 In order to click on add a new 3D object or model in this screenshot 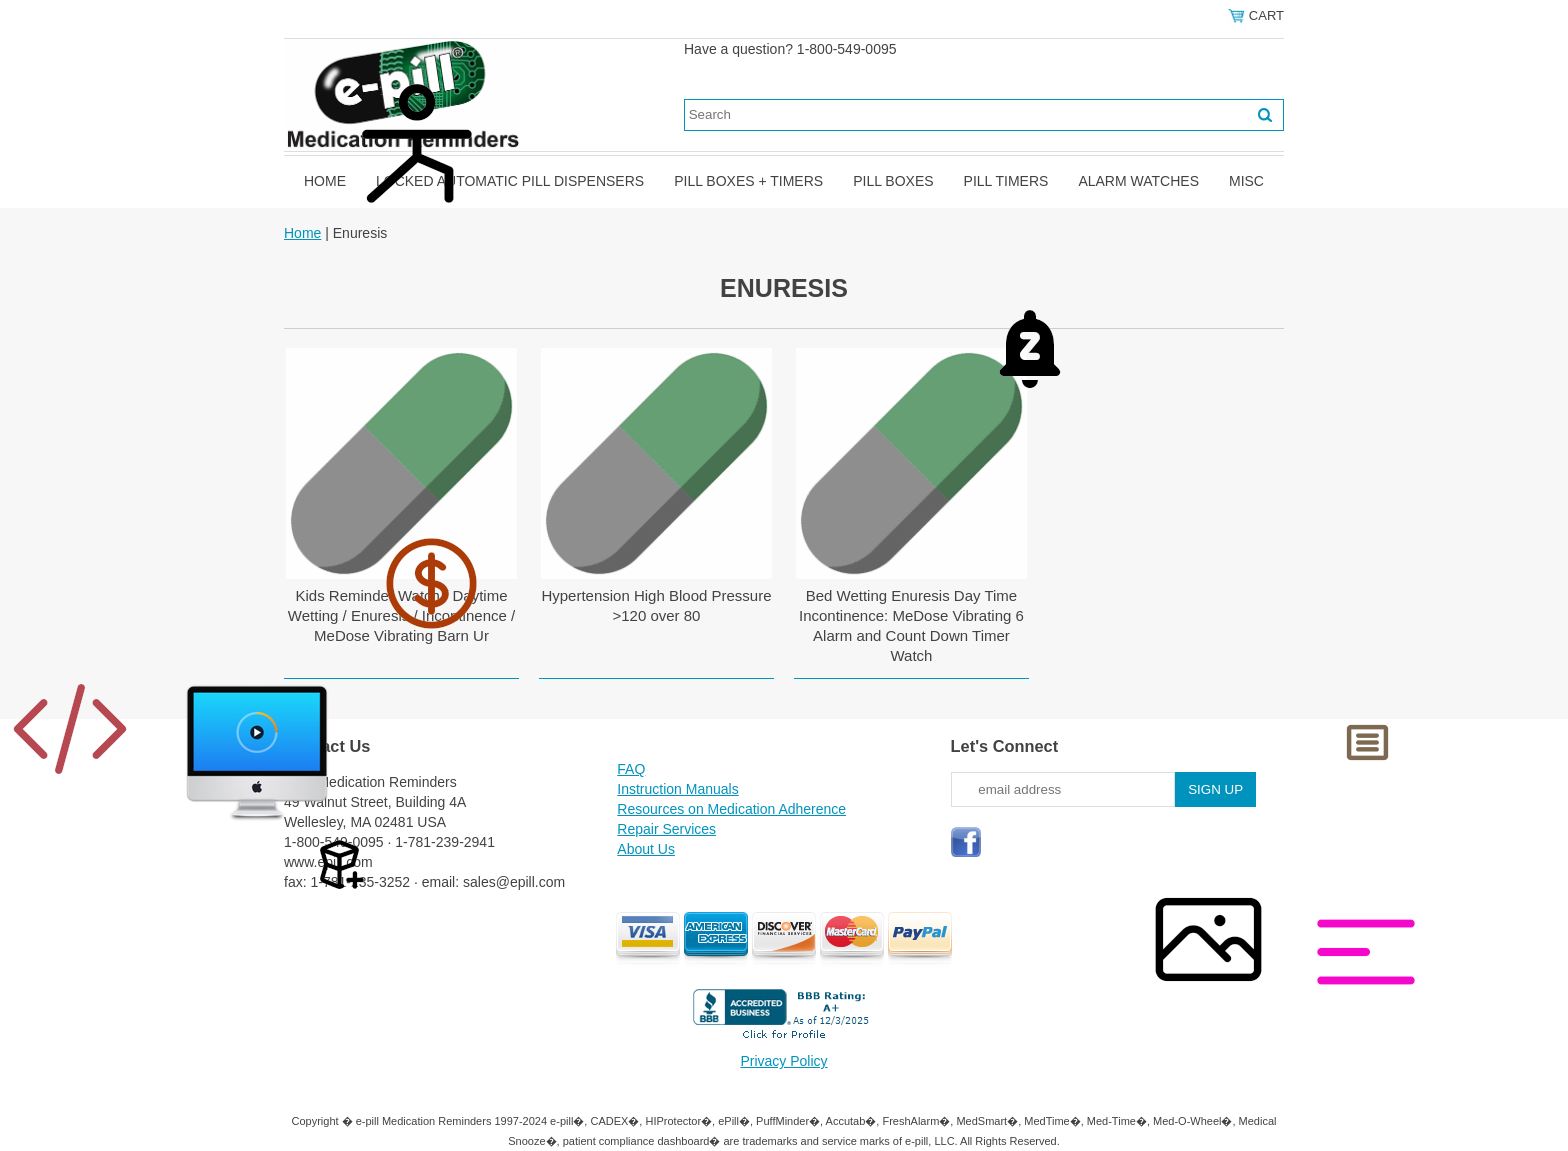, I will do `click(339, 864)`.